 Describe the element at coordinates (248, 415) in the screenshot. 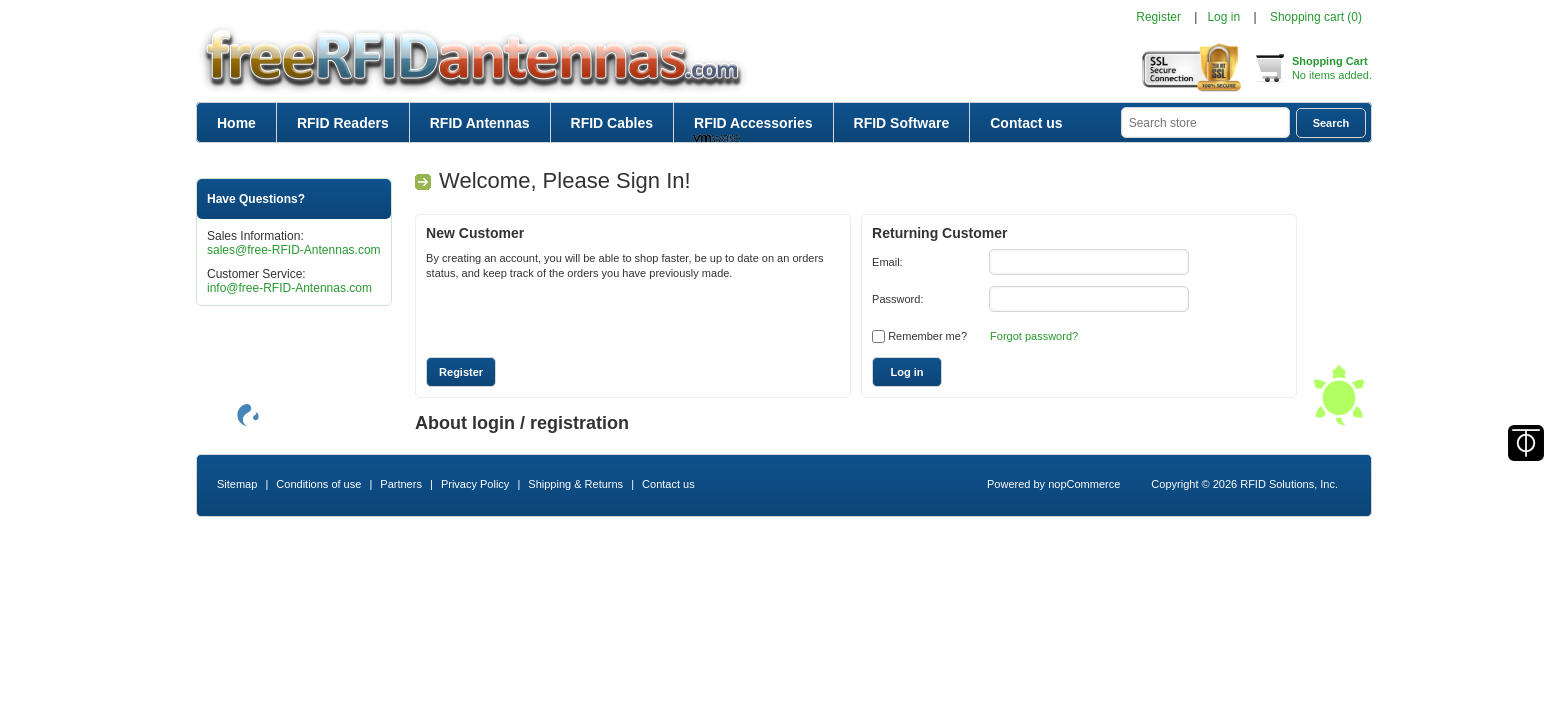

I see `taichi programming language logo` at that location.